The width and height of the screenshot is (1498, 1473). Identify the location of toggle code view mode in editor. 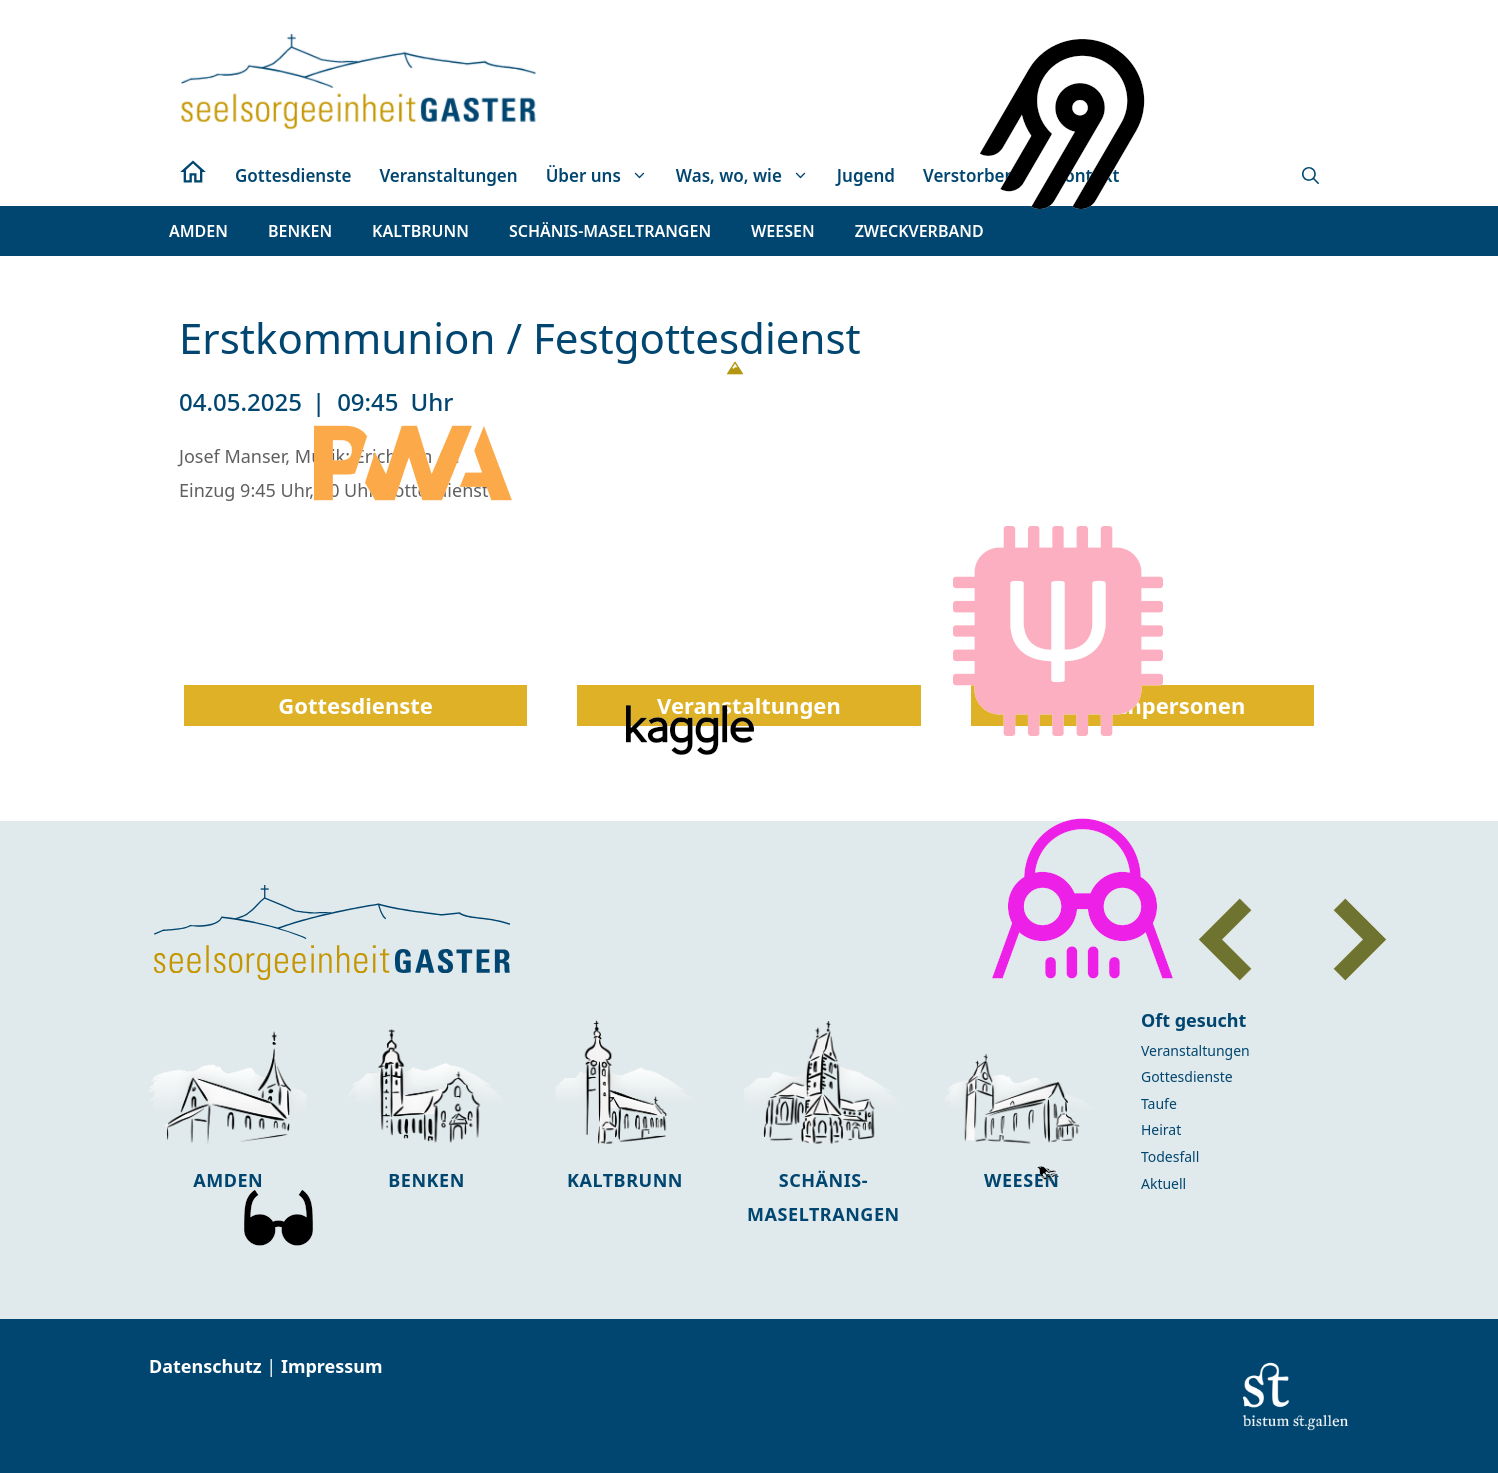
(1292, 939).